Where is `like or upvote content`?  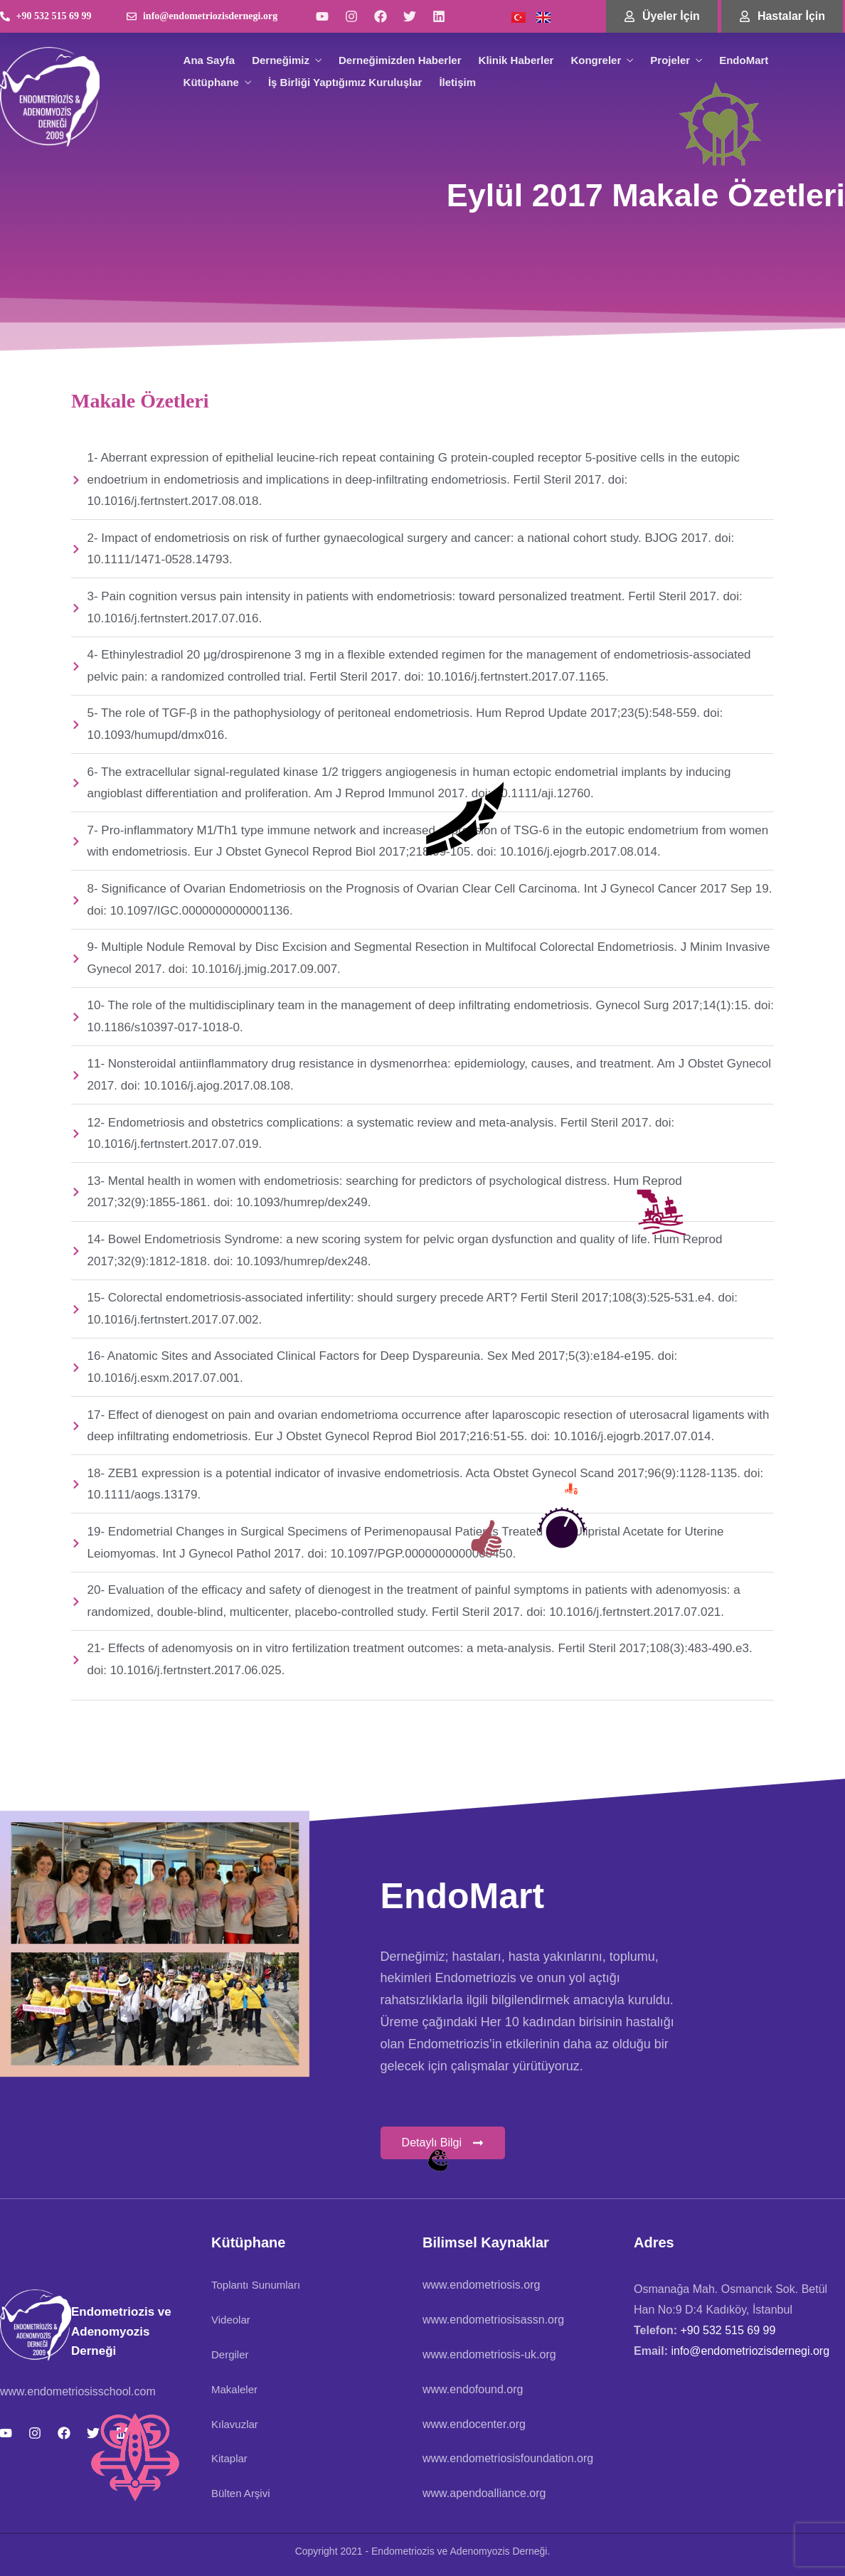
like or upvote content is located at coordinates (487, 1538).